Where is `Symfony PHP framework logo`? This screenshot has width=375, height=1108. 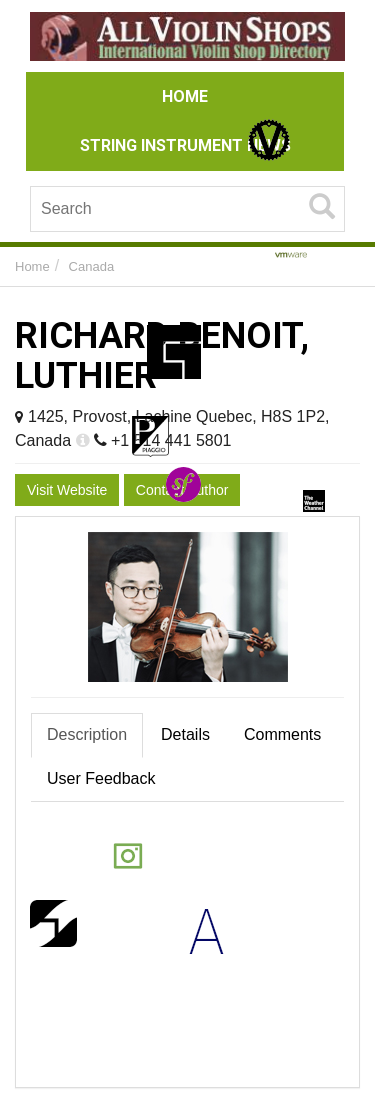 Symfony PHP framework logo is located at coordinates (183, 484).